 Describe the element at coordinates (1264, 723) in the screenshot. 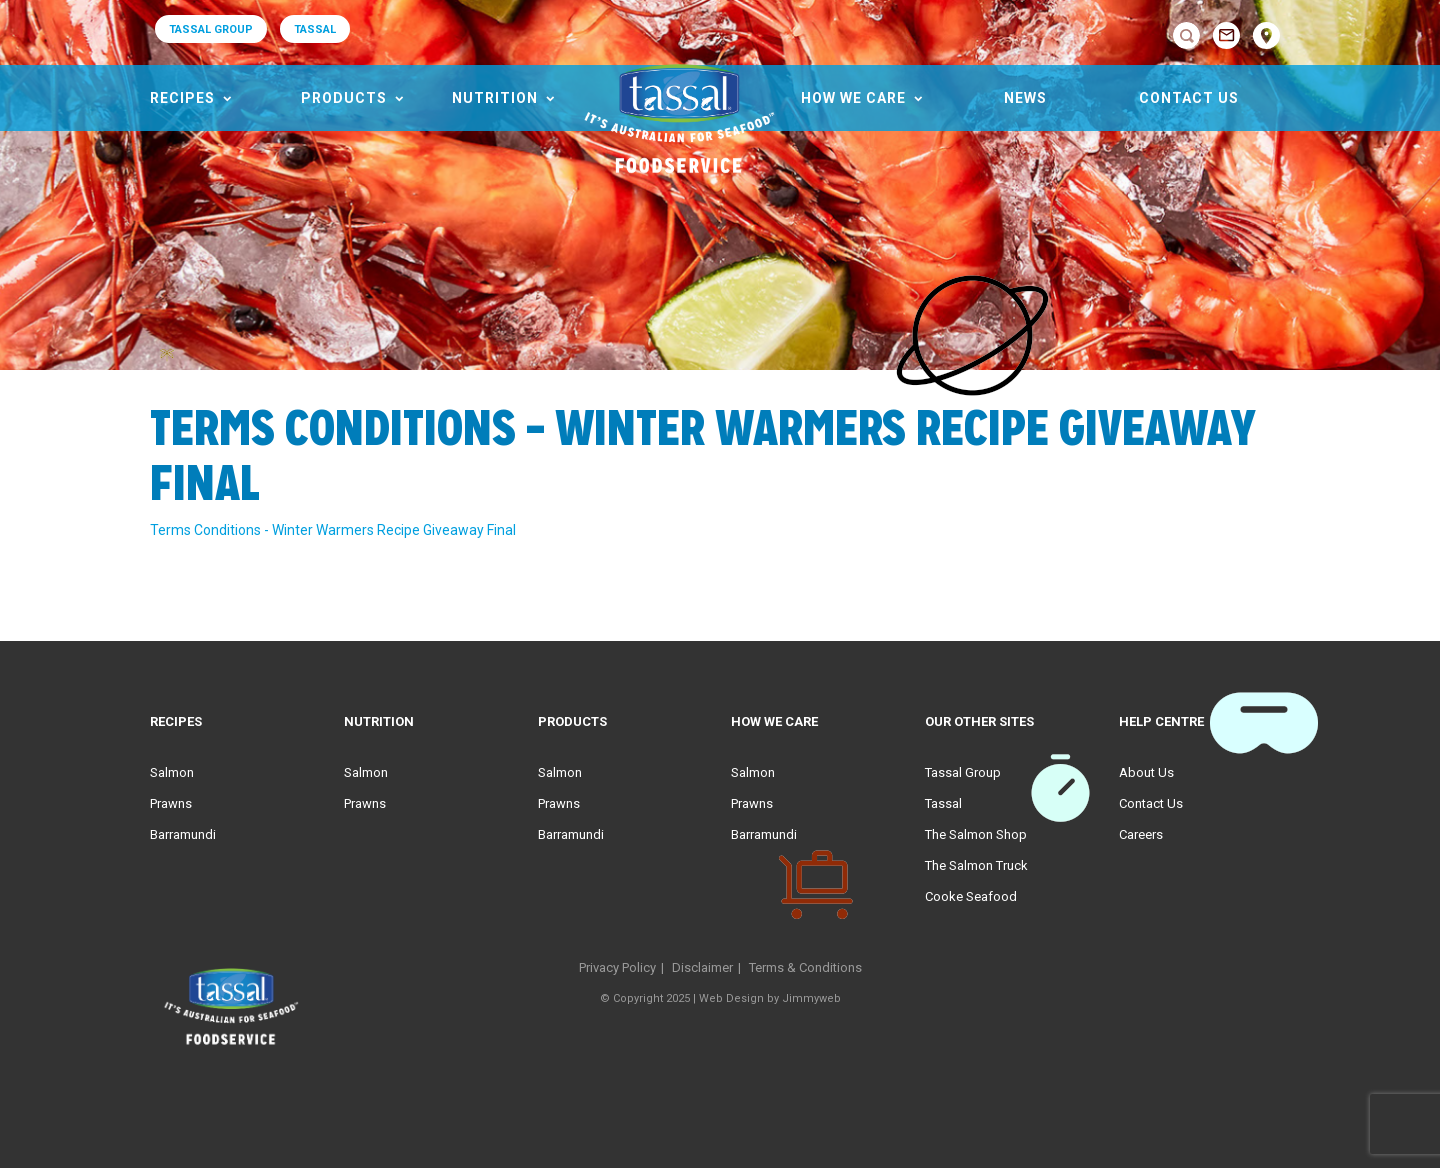

I see `access virtual reality or AR settings` at that location.